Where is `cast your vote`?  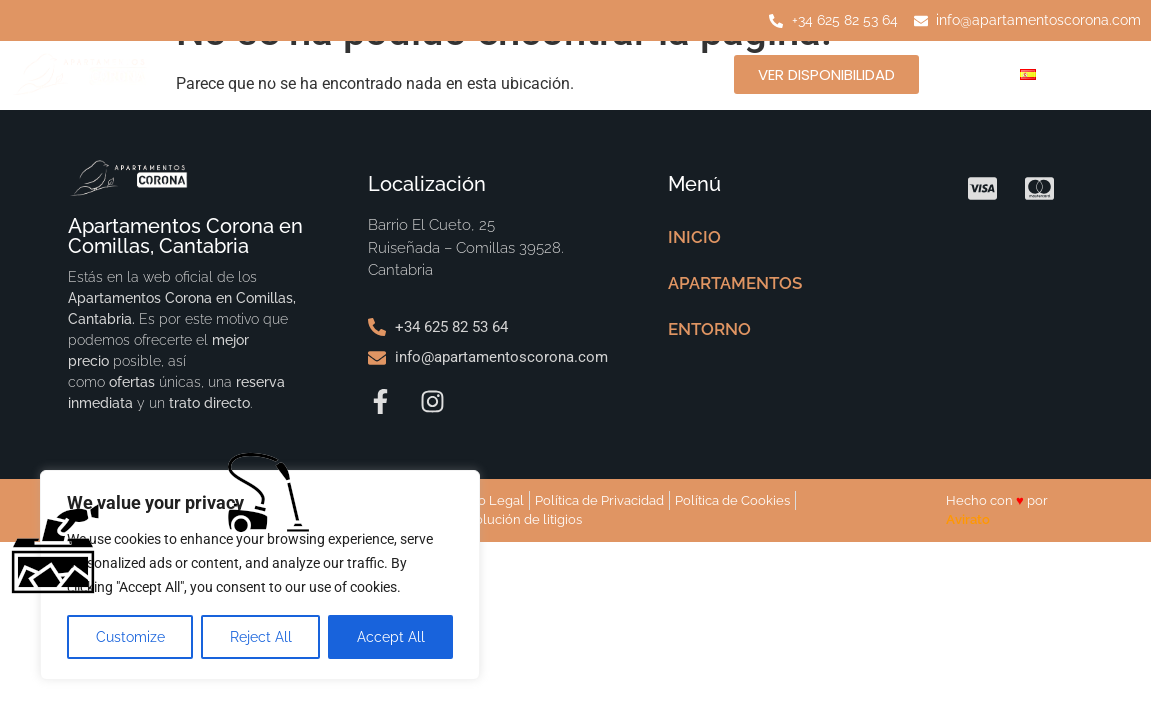
cast your vote is located at coordinates (53, 549).